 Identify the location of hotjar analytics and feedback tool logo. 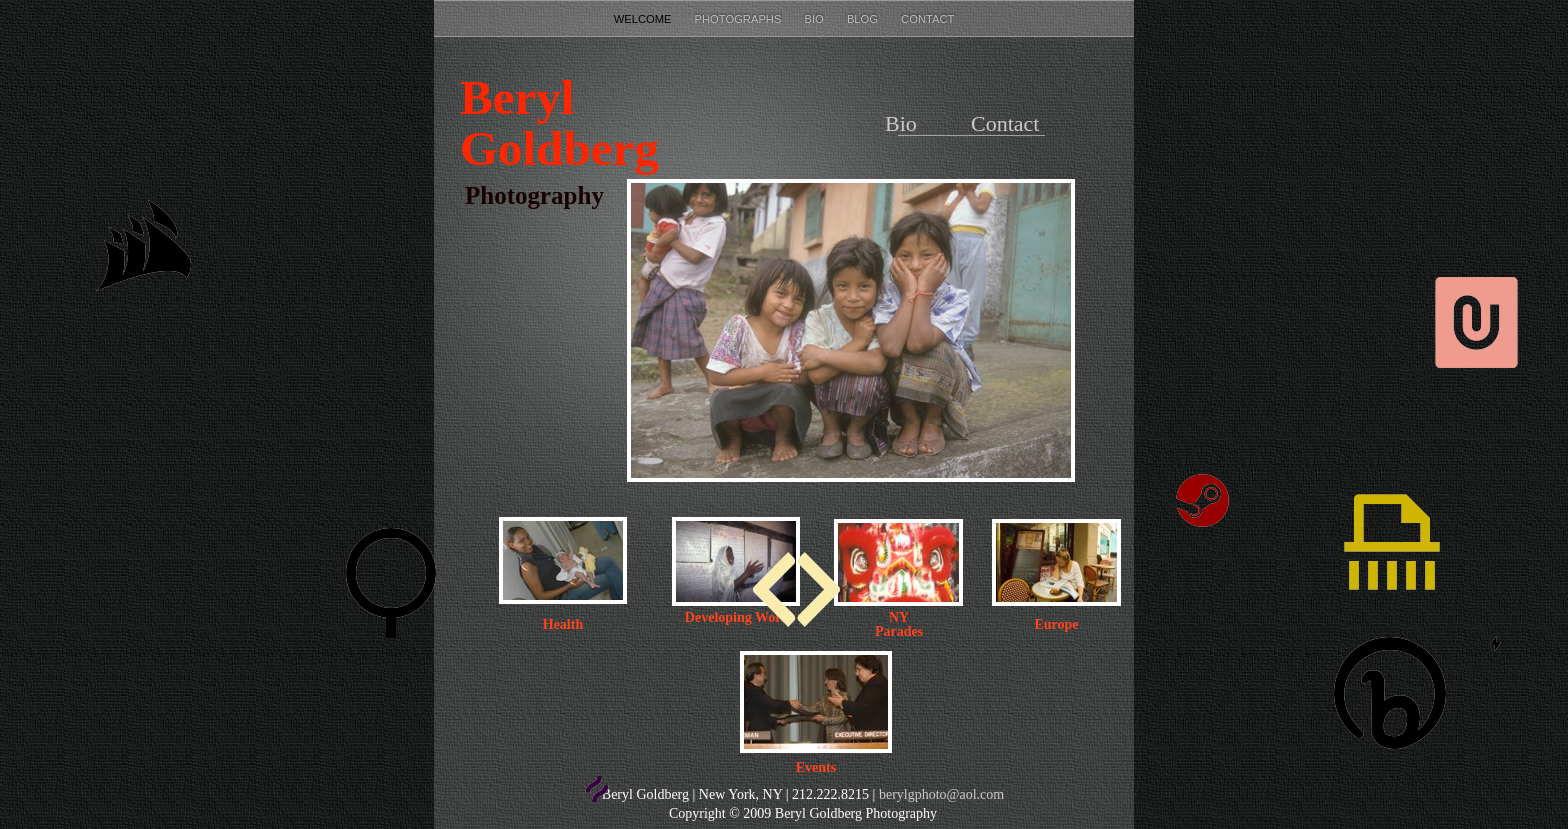
(597, 789).